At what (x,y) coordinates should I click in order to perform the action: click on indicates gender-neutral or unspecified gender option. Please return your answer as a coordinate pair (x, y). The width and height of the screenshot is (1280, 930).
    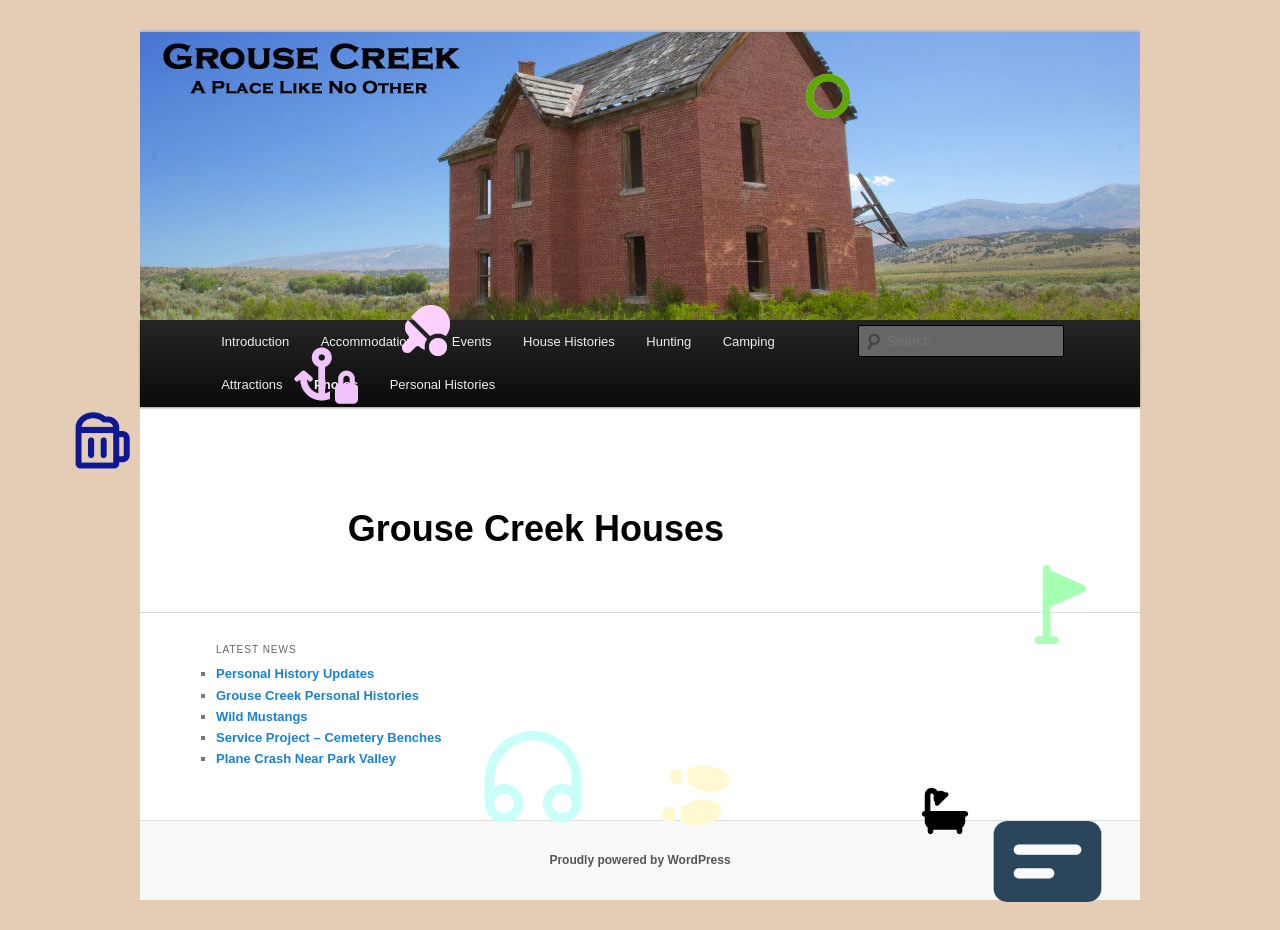
    Looking at the image, I should click on (828, 96).